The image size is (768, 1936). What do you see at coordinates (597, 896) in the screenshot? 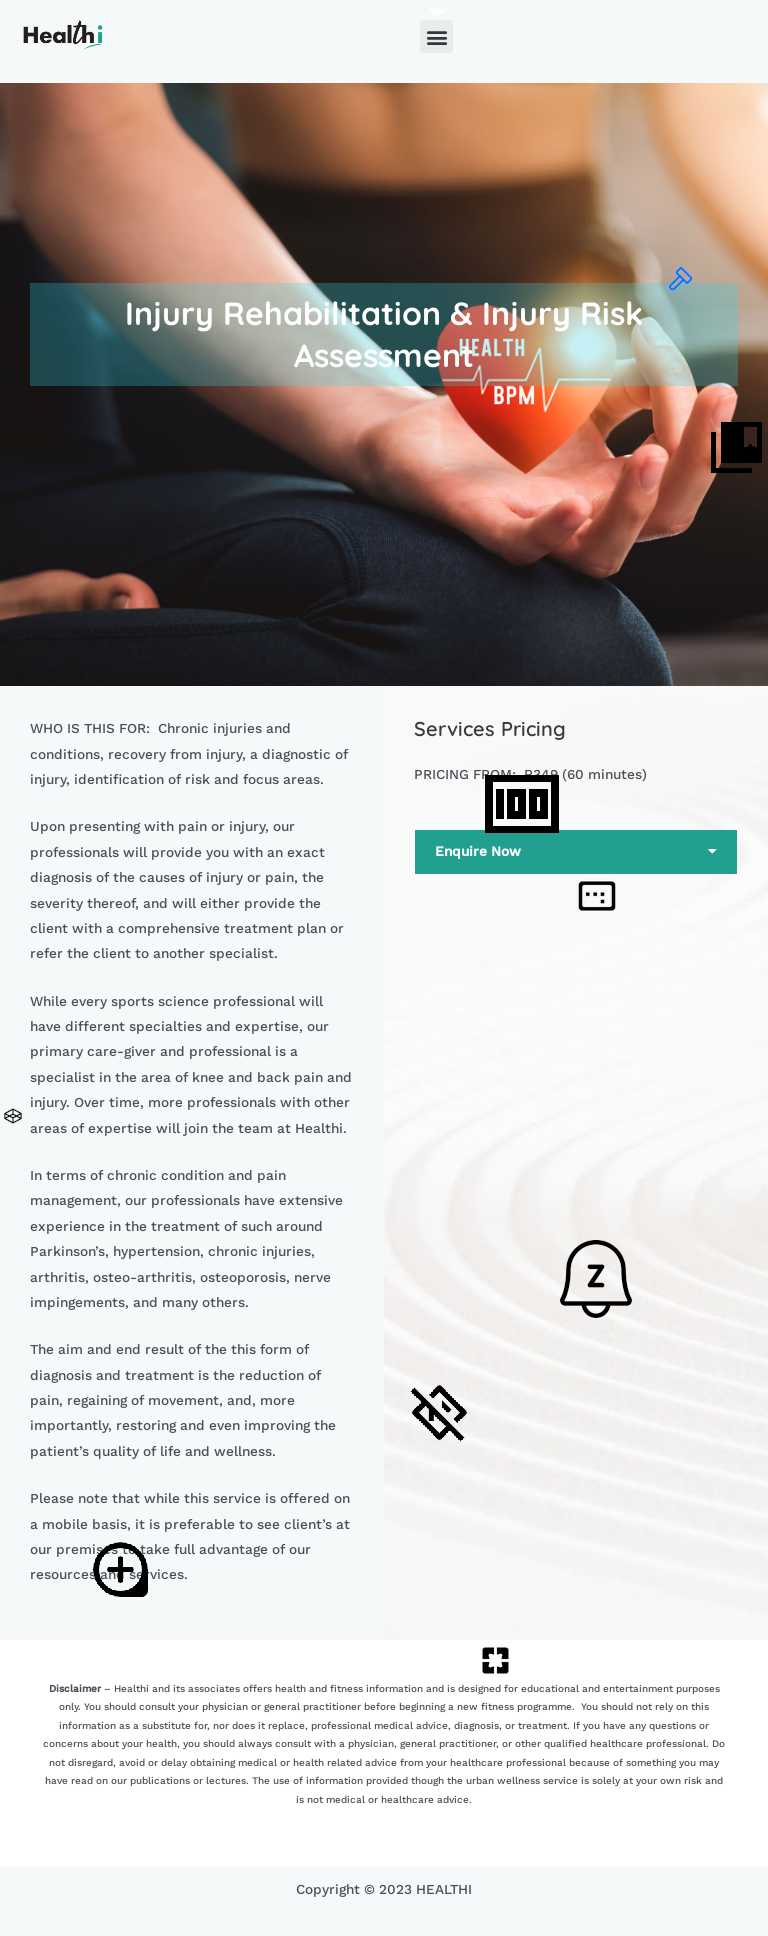
I see `adjust image aspect ratio` at bounding box center [597, 896].